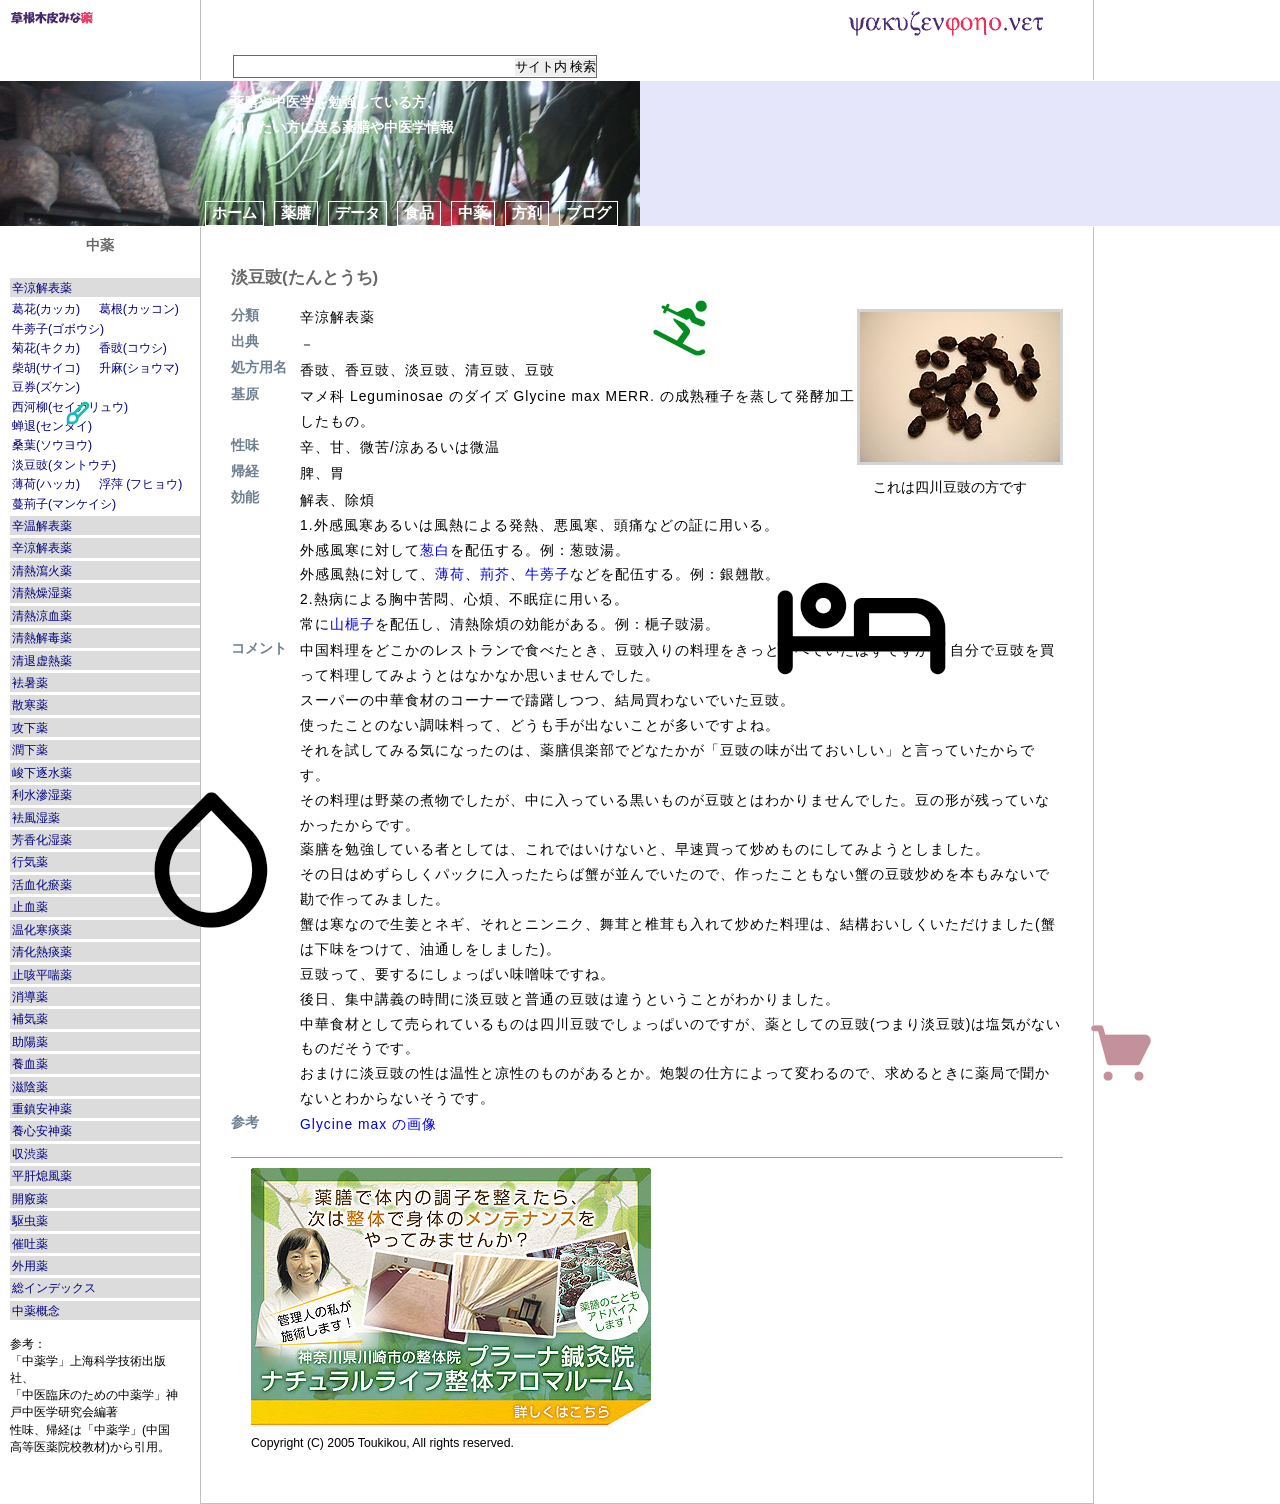 The image size is (1280, 1504). I want to click on adjust water or hydration settings, so click(211, 860).